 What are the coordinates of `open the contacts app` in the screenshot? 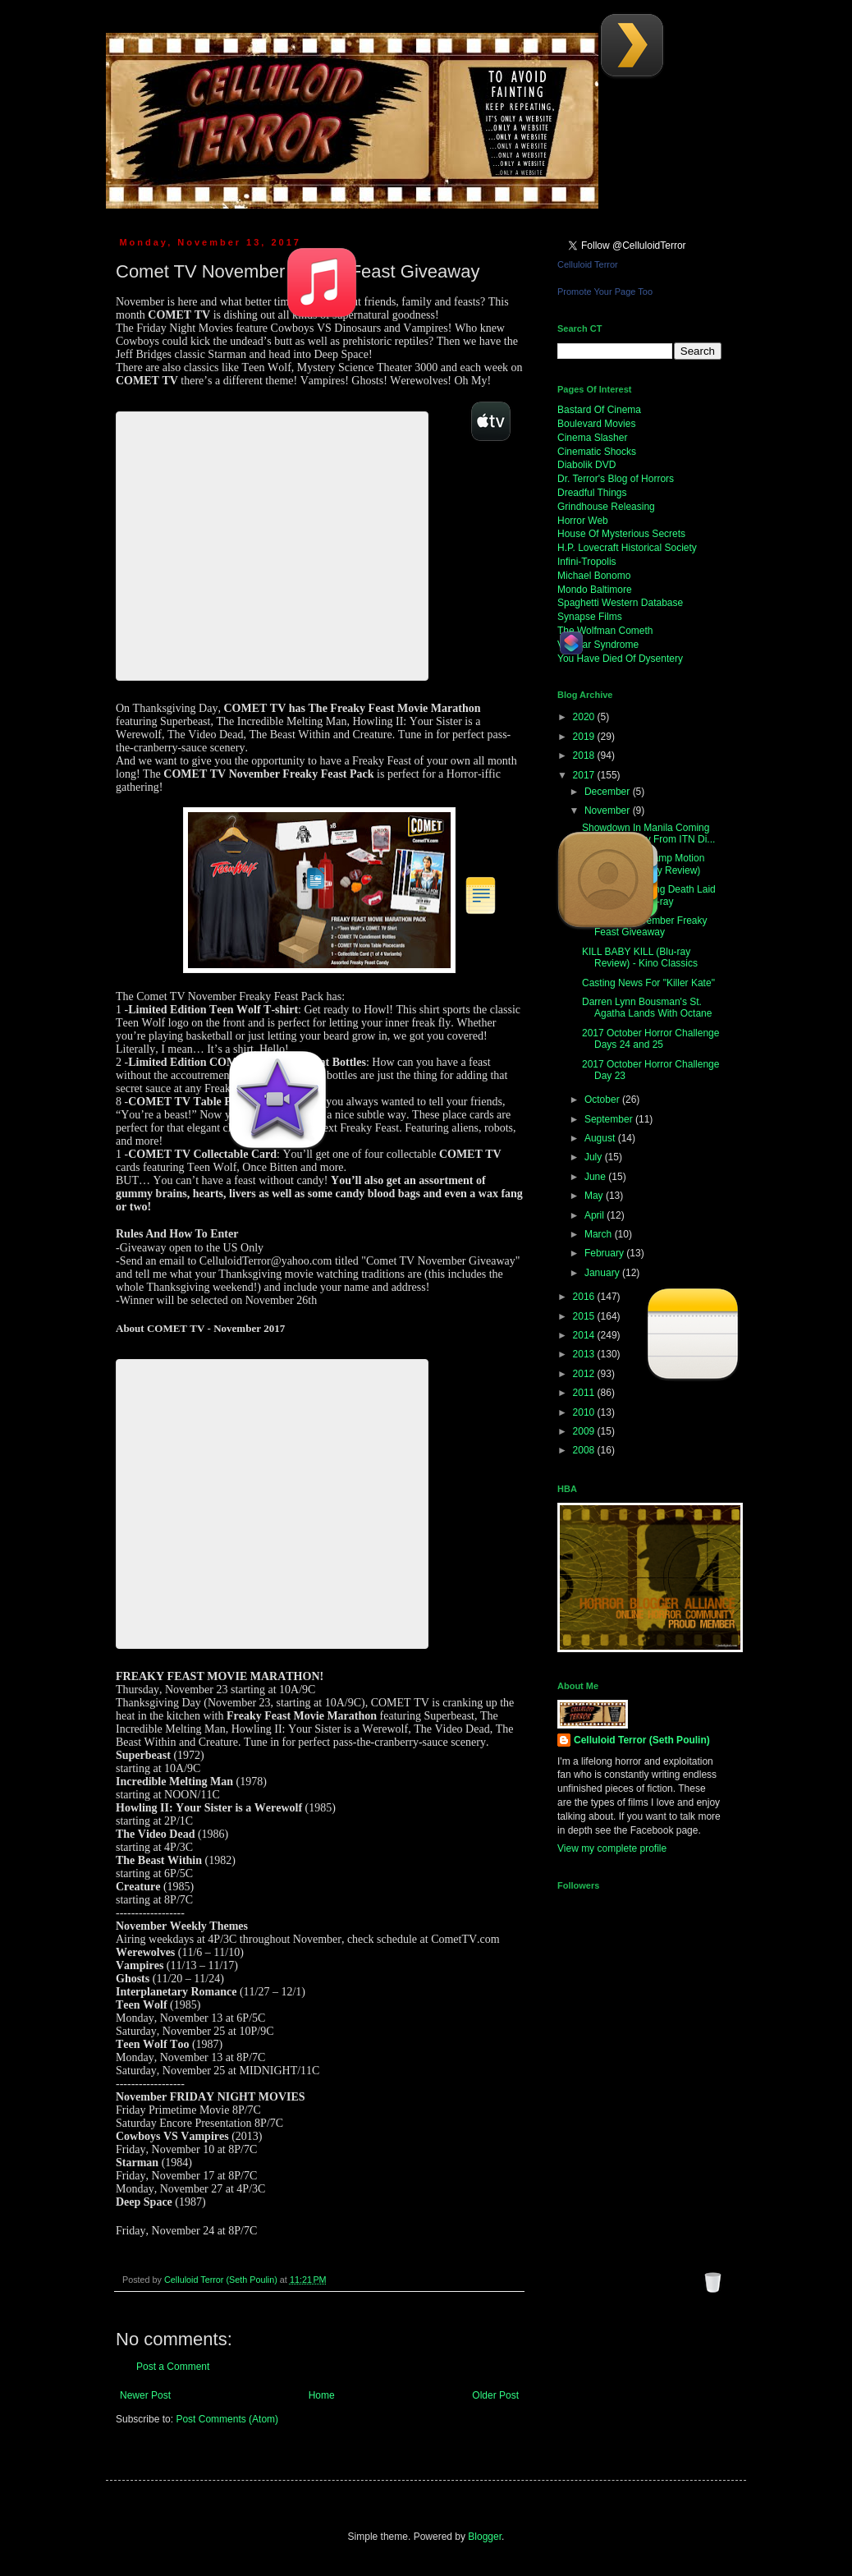 It's located at (606, 879).